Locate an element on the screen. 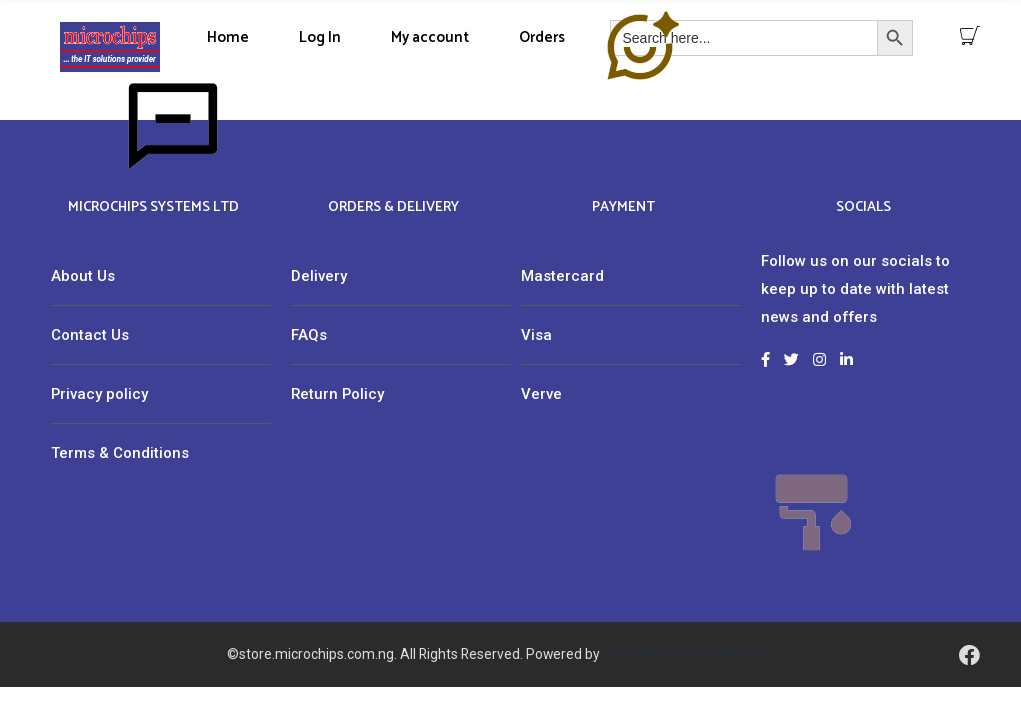 Image resolution: width=1021 pixels, height=720 pixels. access painting or drawing tools is located at coordinates (811, 510).